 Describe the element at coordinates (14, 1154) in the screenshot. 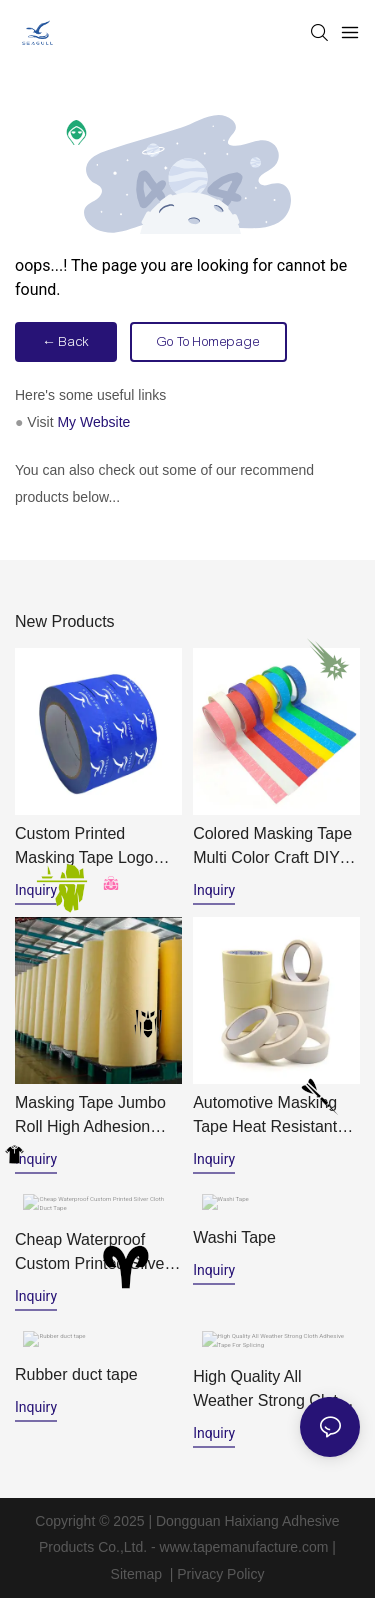

I see `browse clothing or apparel category` at that location.